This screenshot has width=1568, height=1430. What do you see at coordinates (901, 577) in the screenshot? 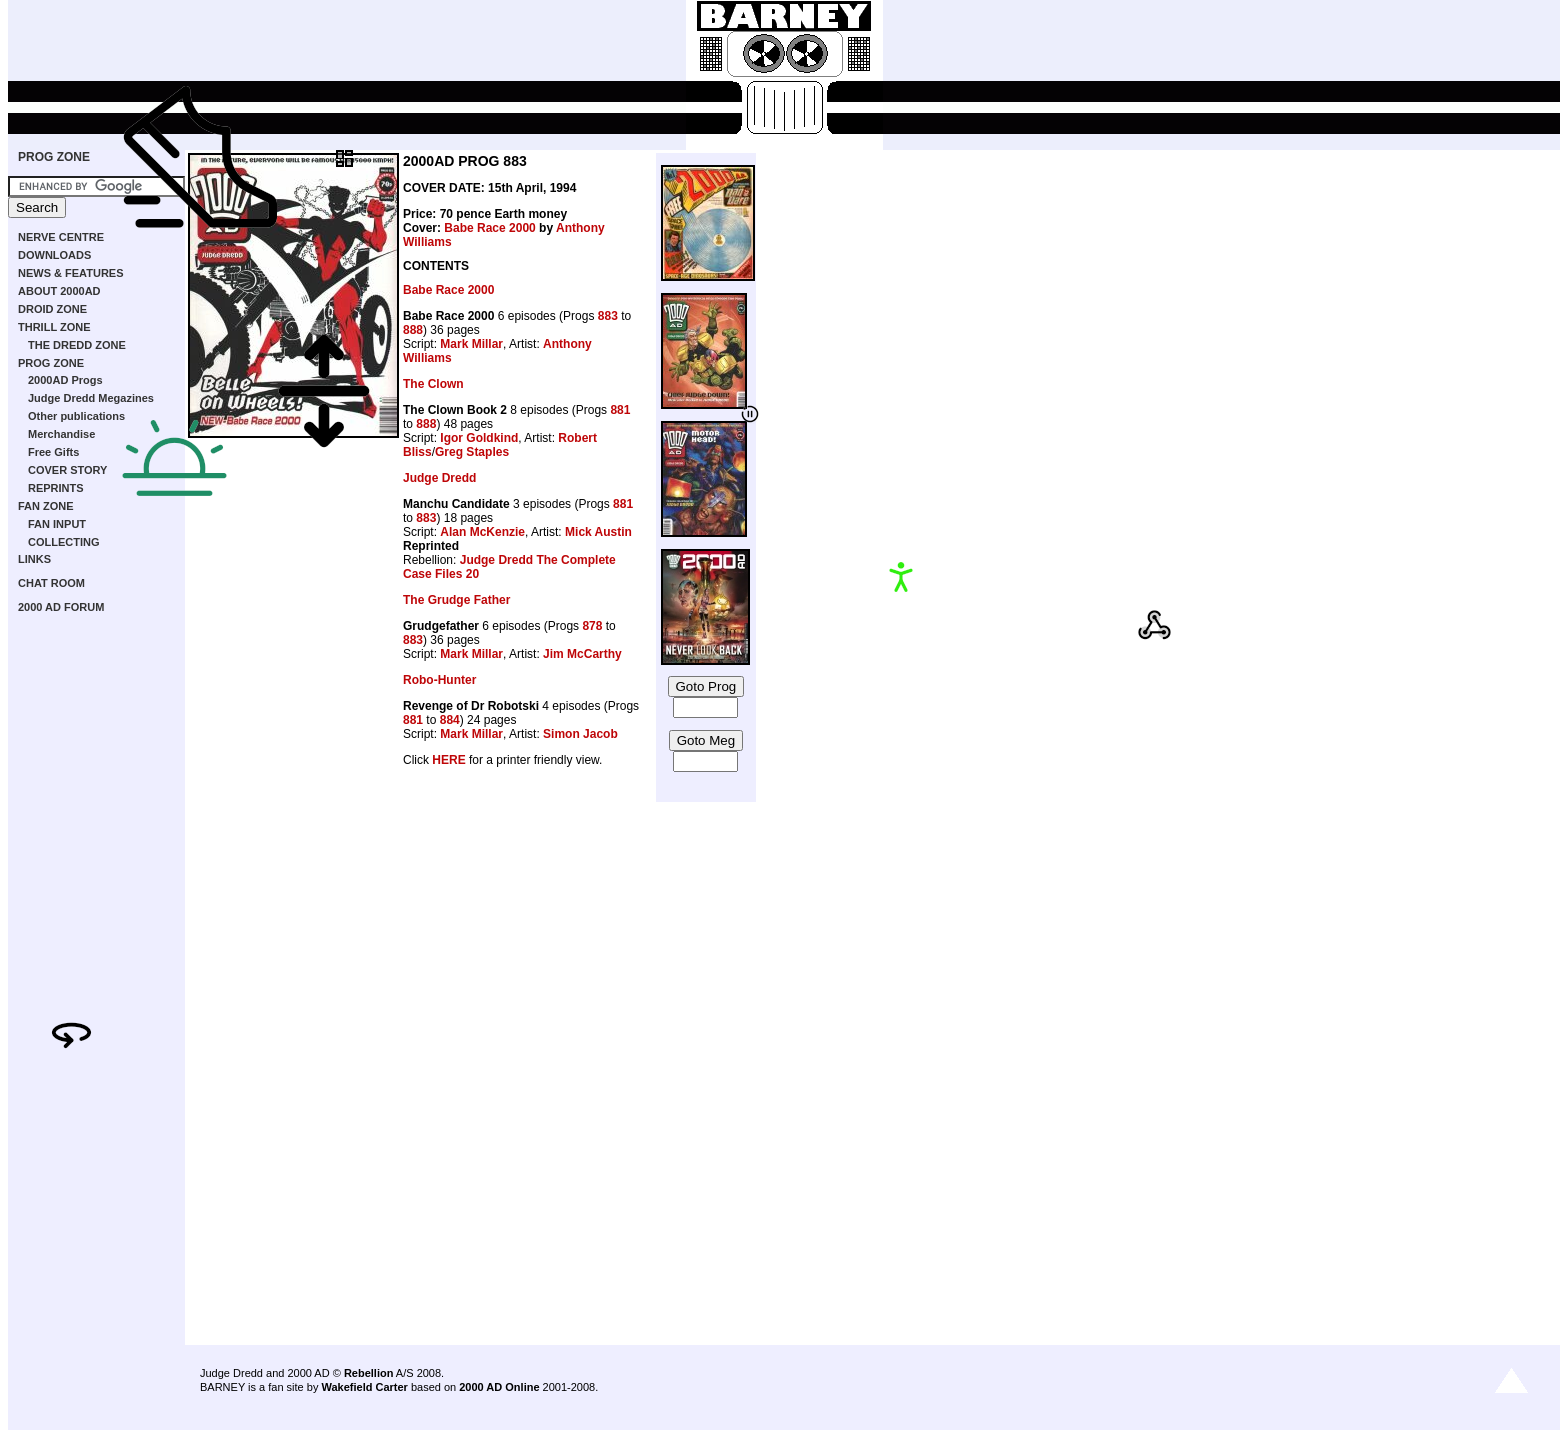
I see `indicates pedestrian or walking mode` at bounding box center [901, 577].